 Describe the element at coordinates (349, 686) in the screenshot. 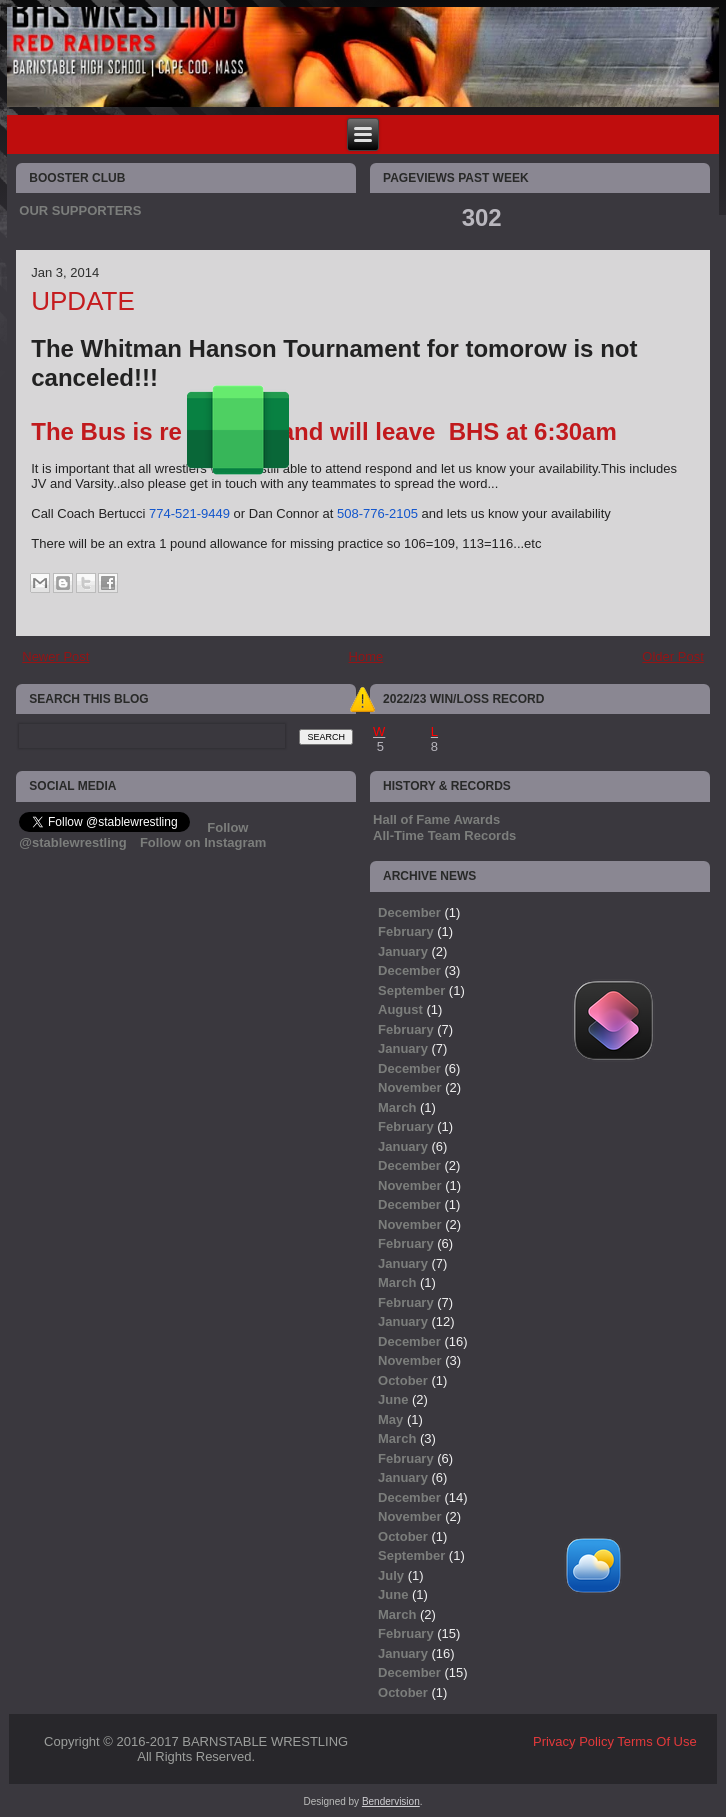

I see `indicates a warning or alert status` at that location.